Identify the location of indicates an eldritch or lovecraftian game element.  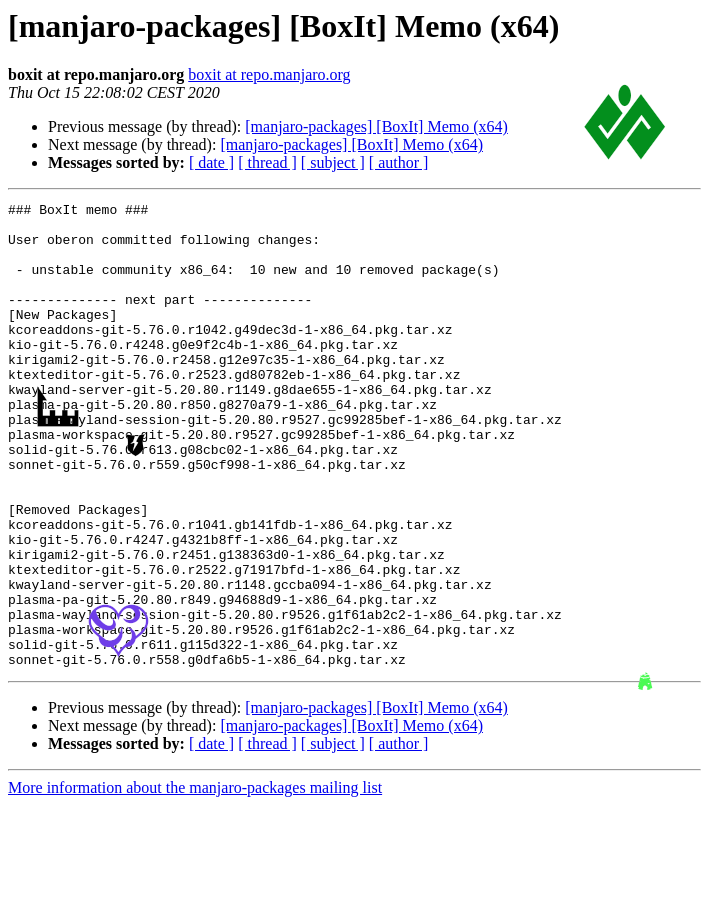
(118, 629).